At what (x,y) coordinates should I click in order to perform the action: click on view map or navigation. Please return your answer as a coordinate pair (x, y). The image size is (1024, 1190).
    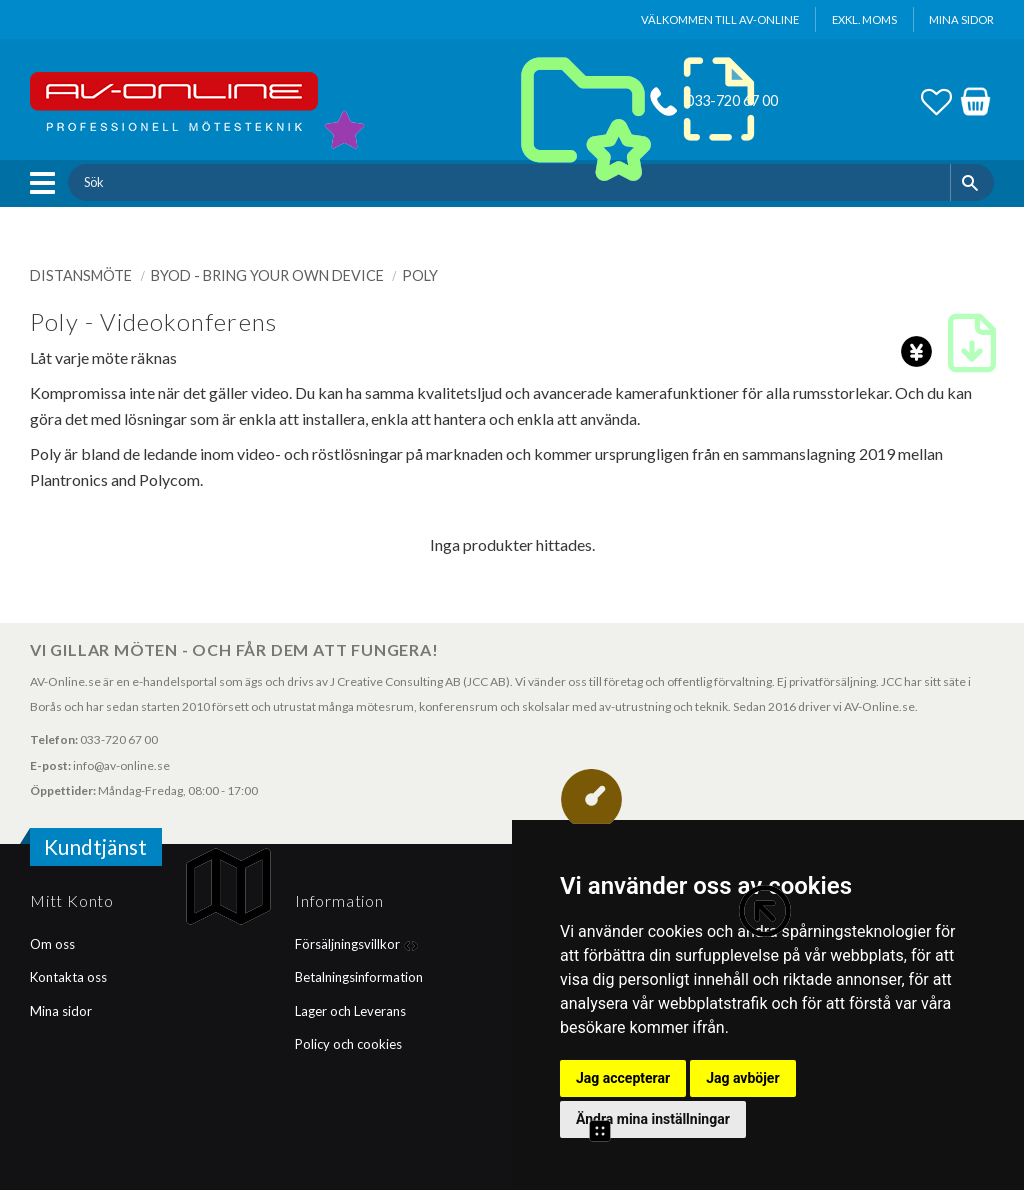
    Looking at the image, I should click on (228, 886).